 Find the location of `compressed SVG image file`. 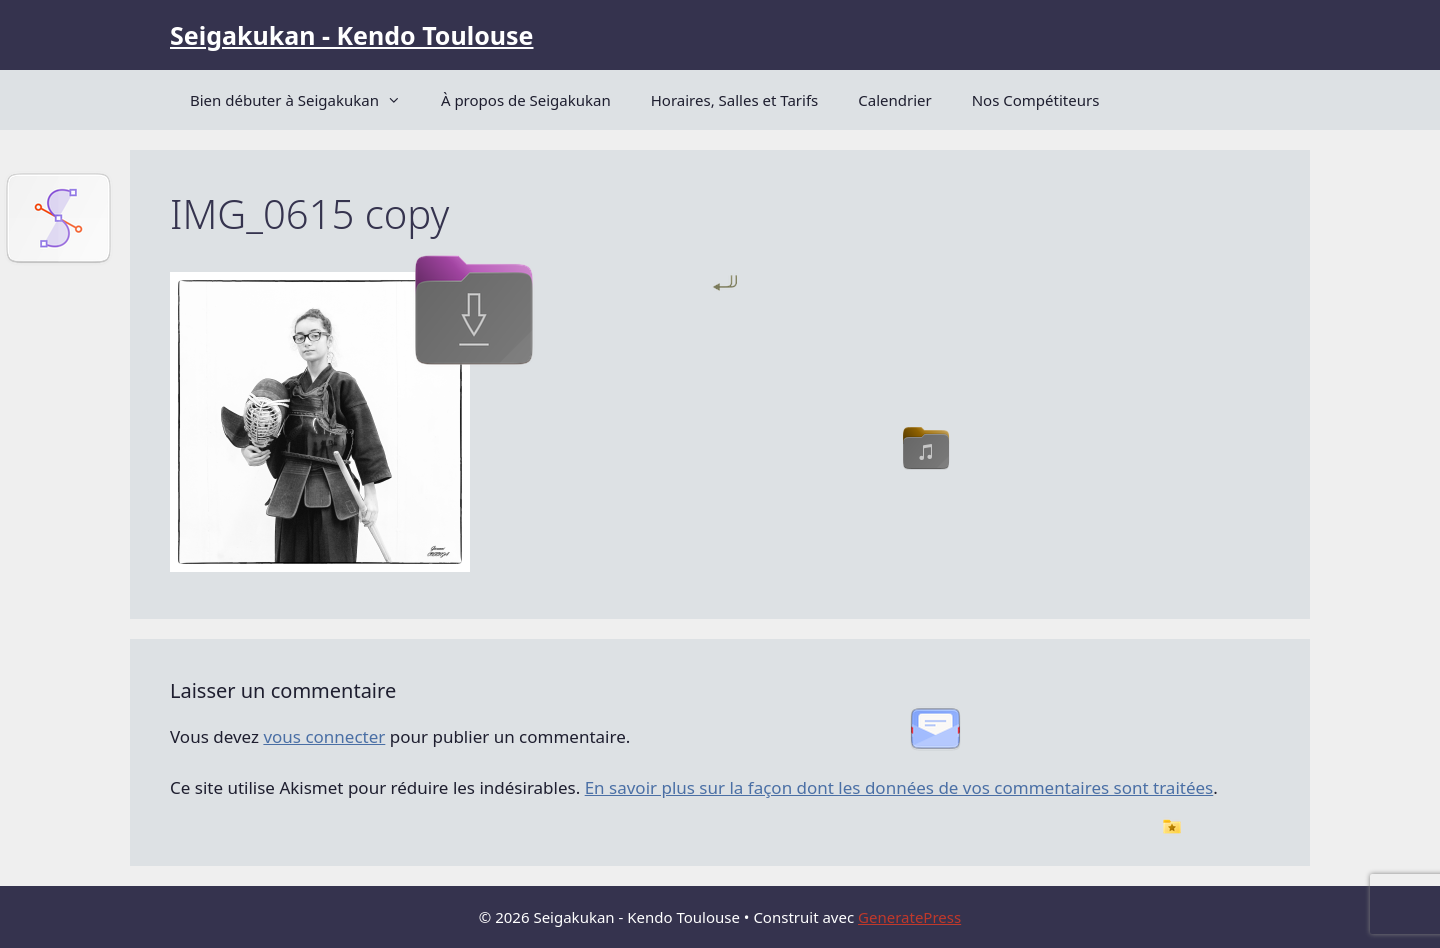

compressed SVG image file is located at coordinates (58, 214).